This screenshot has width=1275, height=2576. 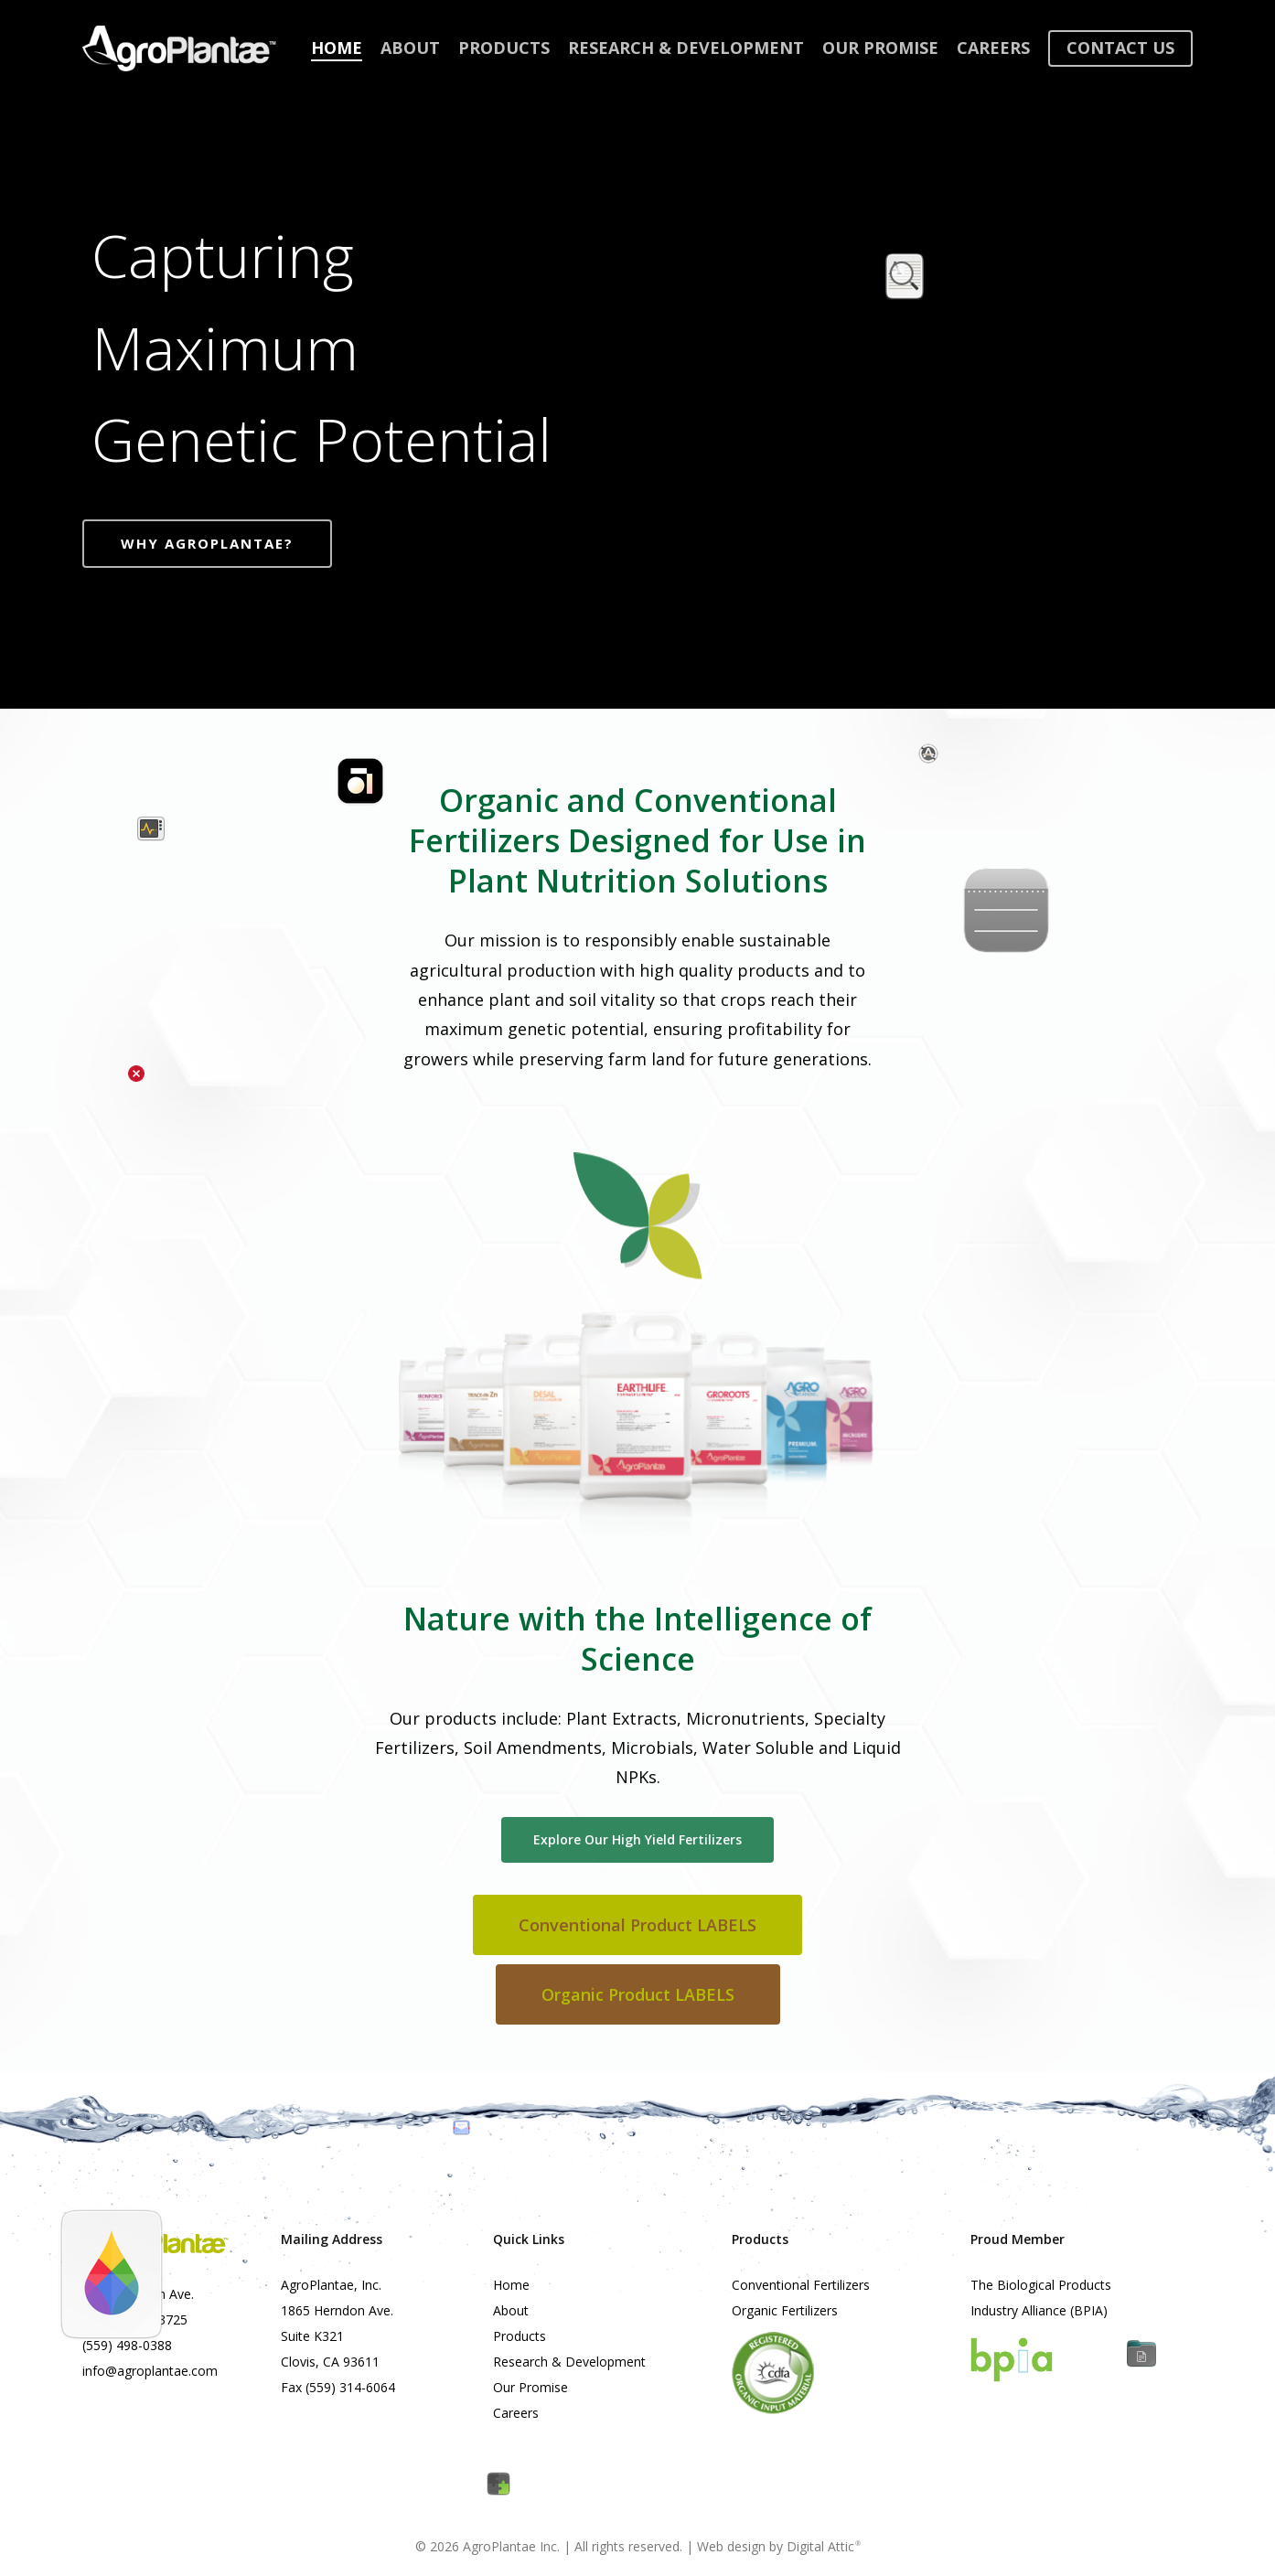 What do you see at coordinates (136, 1074) in the screenshot?
I see `close the current window or dialog` at bounding box center [136, 1074].